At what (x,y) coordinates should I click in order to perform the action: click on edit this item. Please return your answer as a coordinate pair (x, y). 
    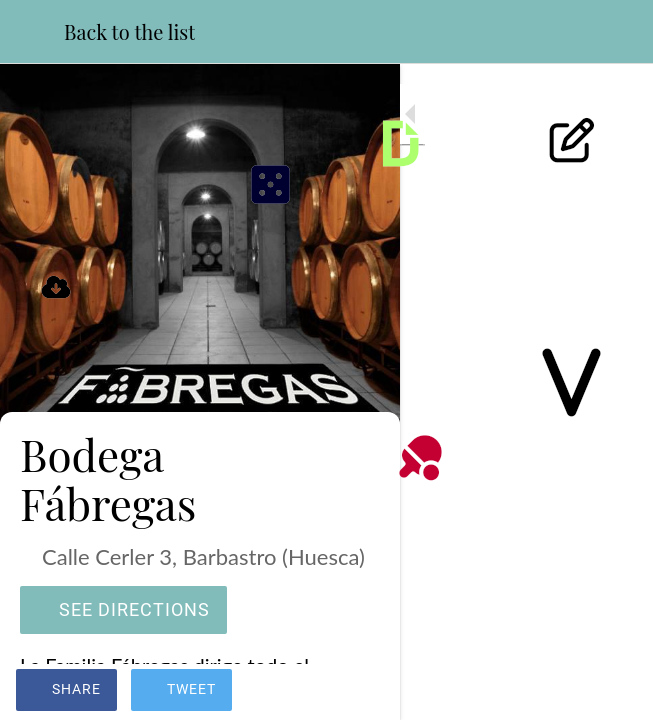
    Looking at the image, I should click on (572, 140).